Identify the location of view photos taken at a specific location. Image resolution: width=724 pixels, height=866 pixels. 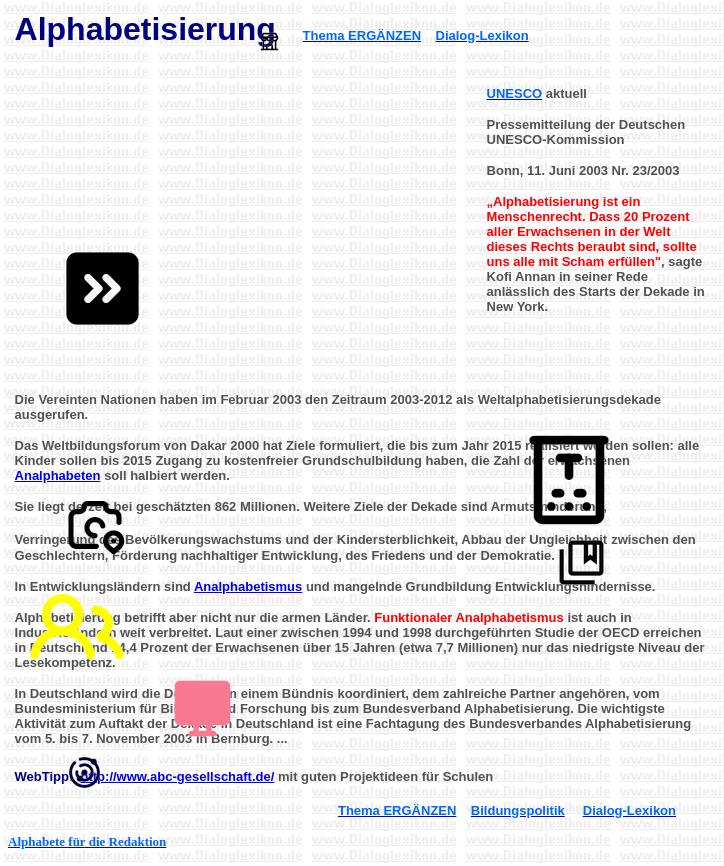
(95, 525).